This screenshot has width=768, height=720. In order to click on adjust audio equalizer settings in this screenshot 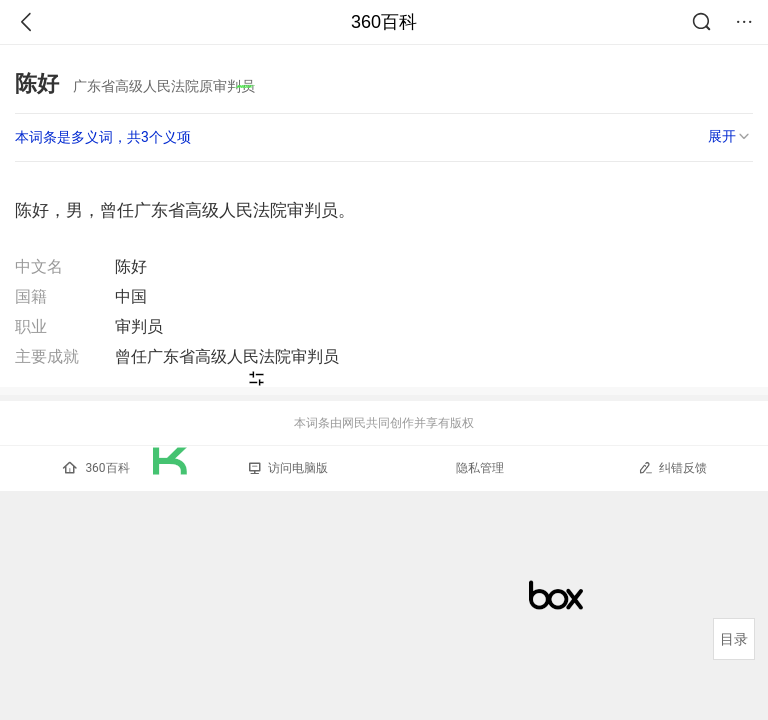, I will do `click(256, 378)`.